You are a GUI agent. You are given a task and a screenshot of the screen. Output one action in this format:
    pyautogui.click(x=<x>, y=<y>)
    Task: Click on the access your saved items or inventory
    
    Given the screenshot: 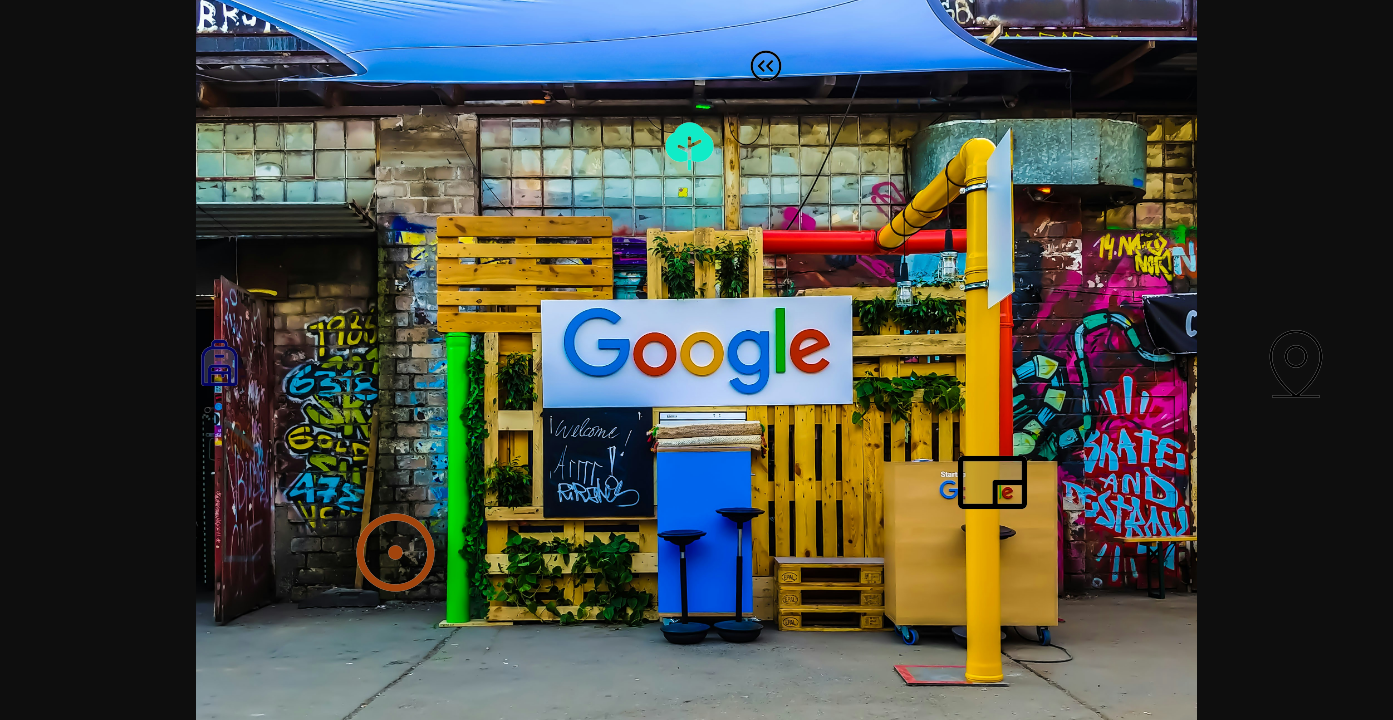 What is the action you would take?
    pyautogui.click(x=219, y=364)
    